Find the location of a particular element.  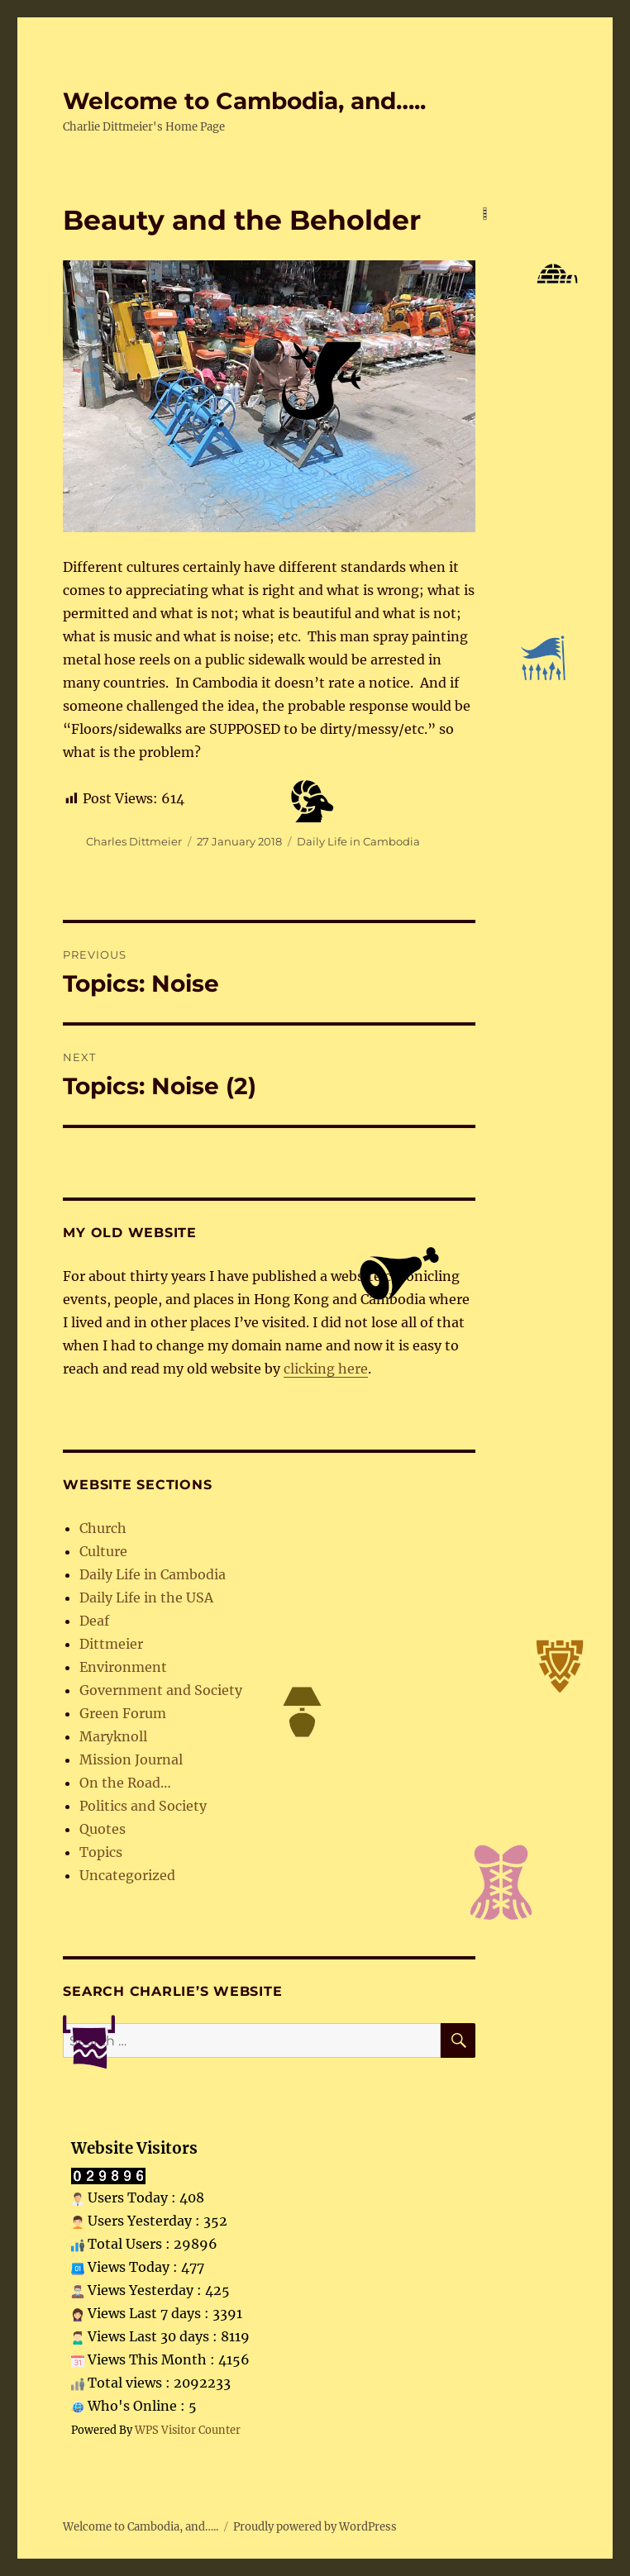

view bathroom or towel amenities is located at coordinates (88, 2040).